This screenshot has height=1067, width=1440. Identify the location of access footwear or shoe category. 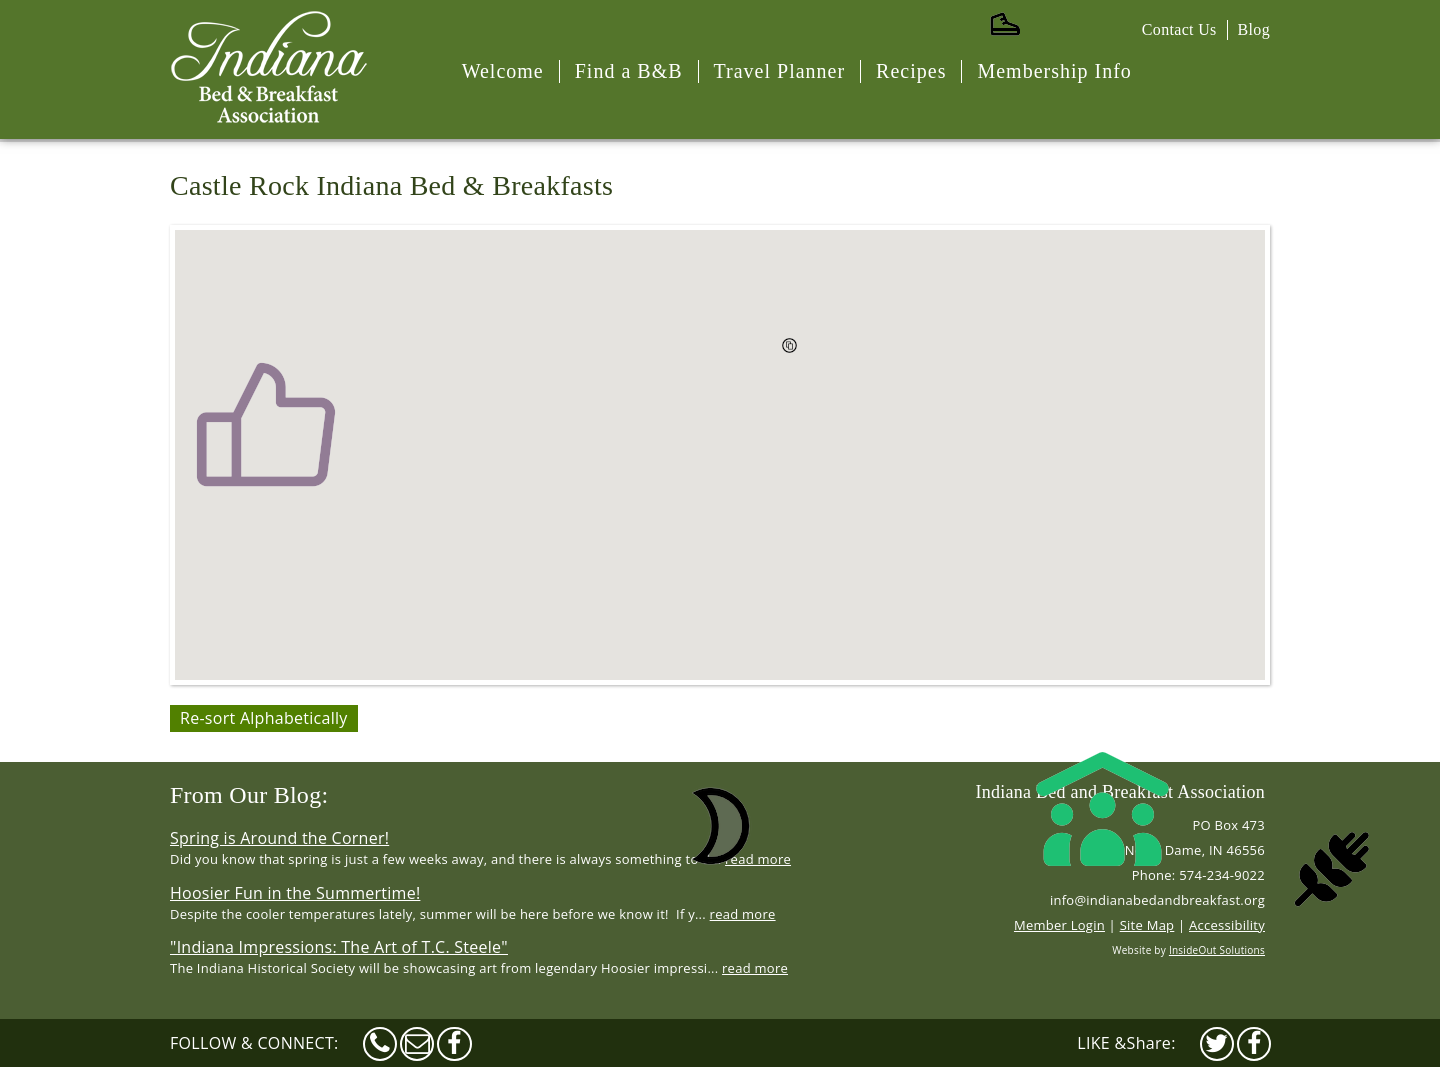
(1004, 25).